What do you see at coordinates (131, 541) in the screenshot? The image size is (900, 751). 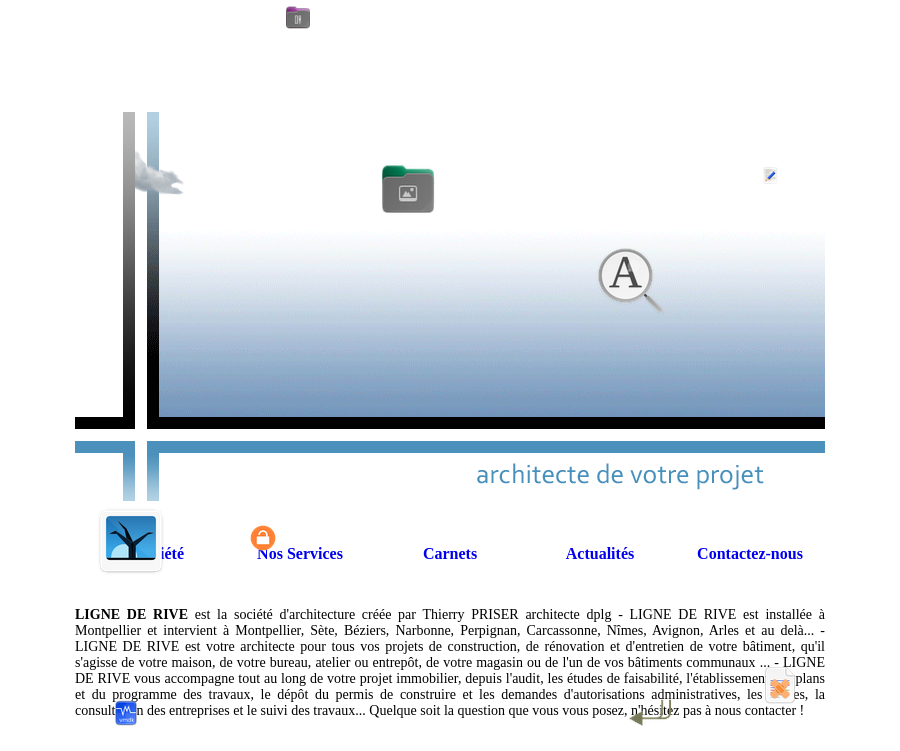 I see `open shotwell photo manager` at bounding box center [131, 541].